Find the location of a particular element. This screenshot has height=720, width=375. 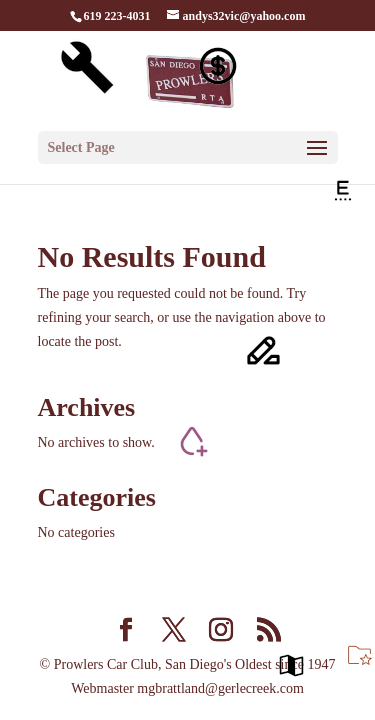

access your starred or favorite folders is located at coordinates (359, 654).